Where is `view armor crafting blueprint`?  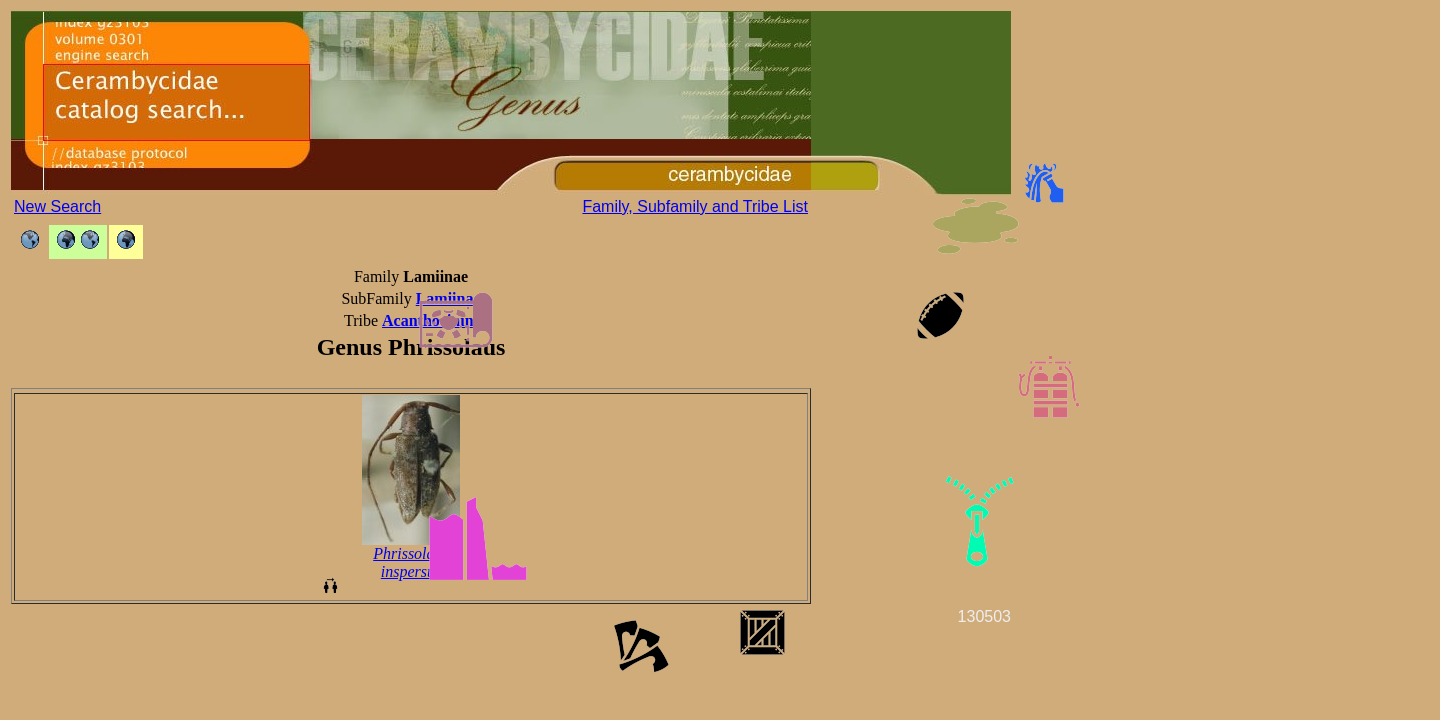
view armor crafting blueprint is located at coordinates (456, 320).